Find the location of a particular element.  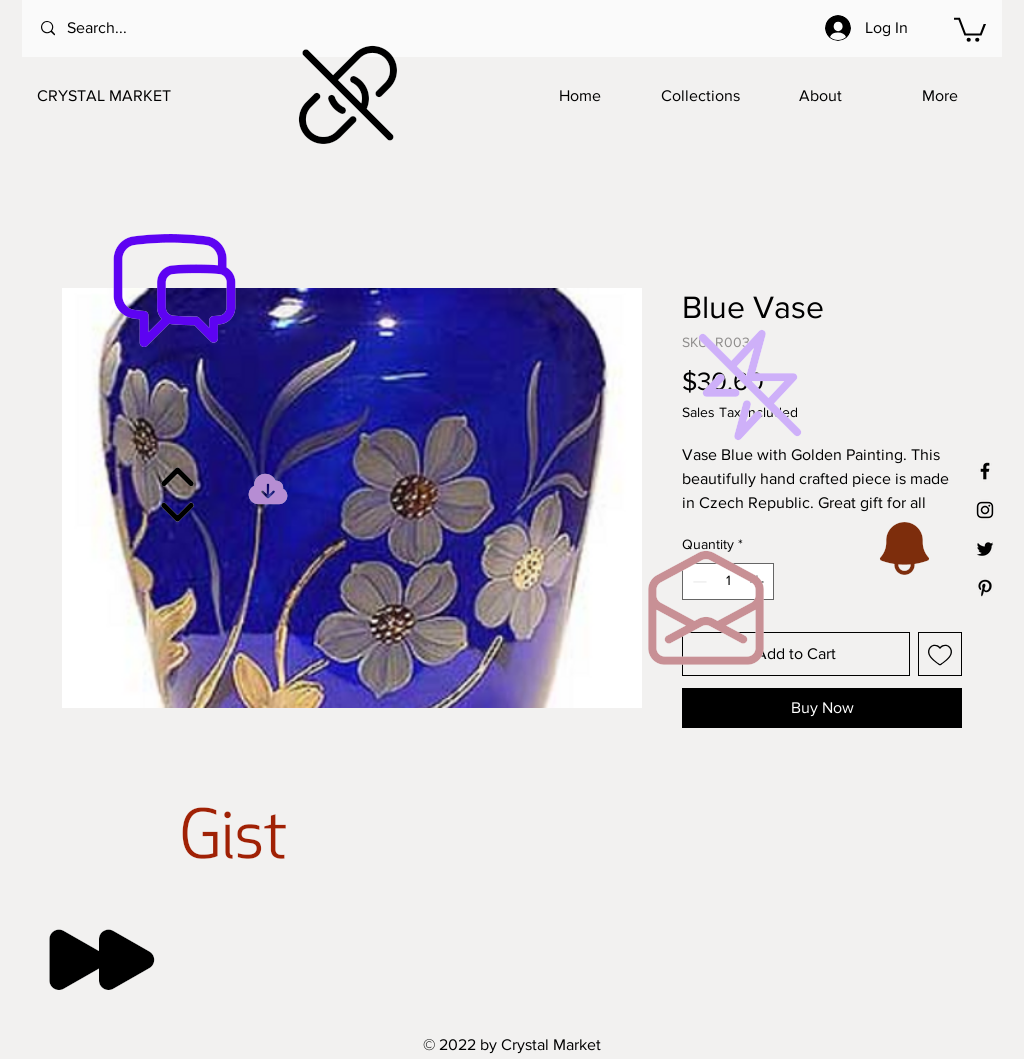

expand or collapse a dropdown menu is located at coordinates (177, 494).